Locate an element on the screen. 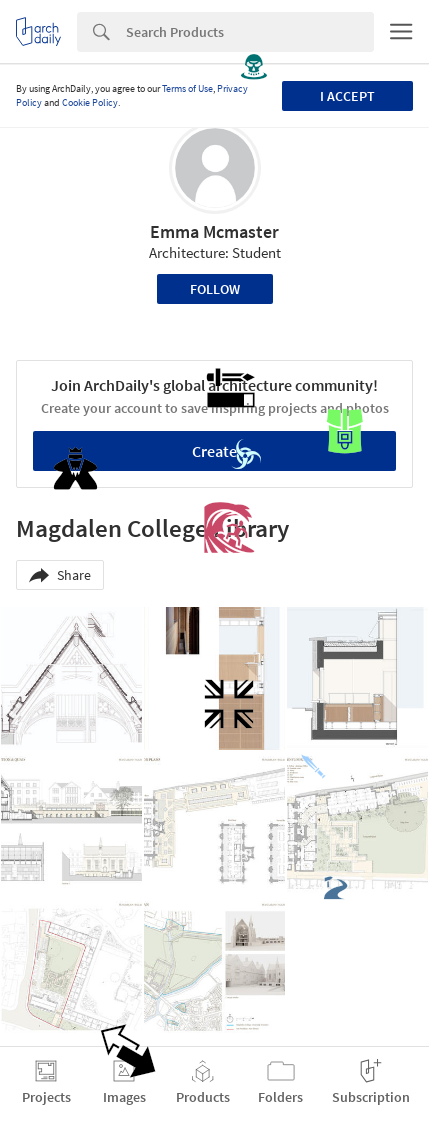 Image resolution: width=429 pixels, height=1121 pixels. indicates a hazardous or deadly area on the game map is located at coordinates (254, 67).